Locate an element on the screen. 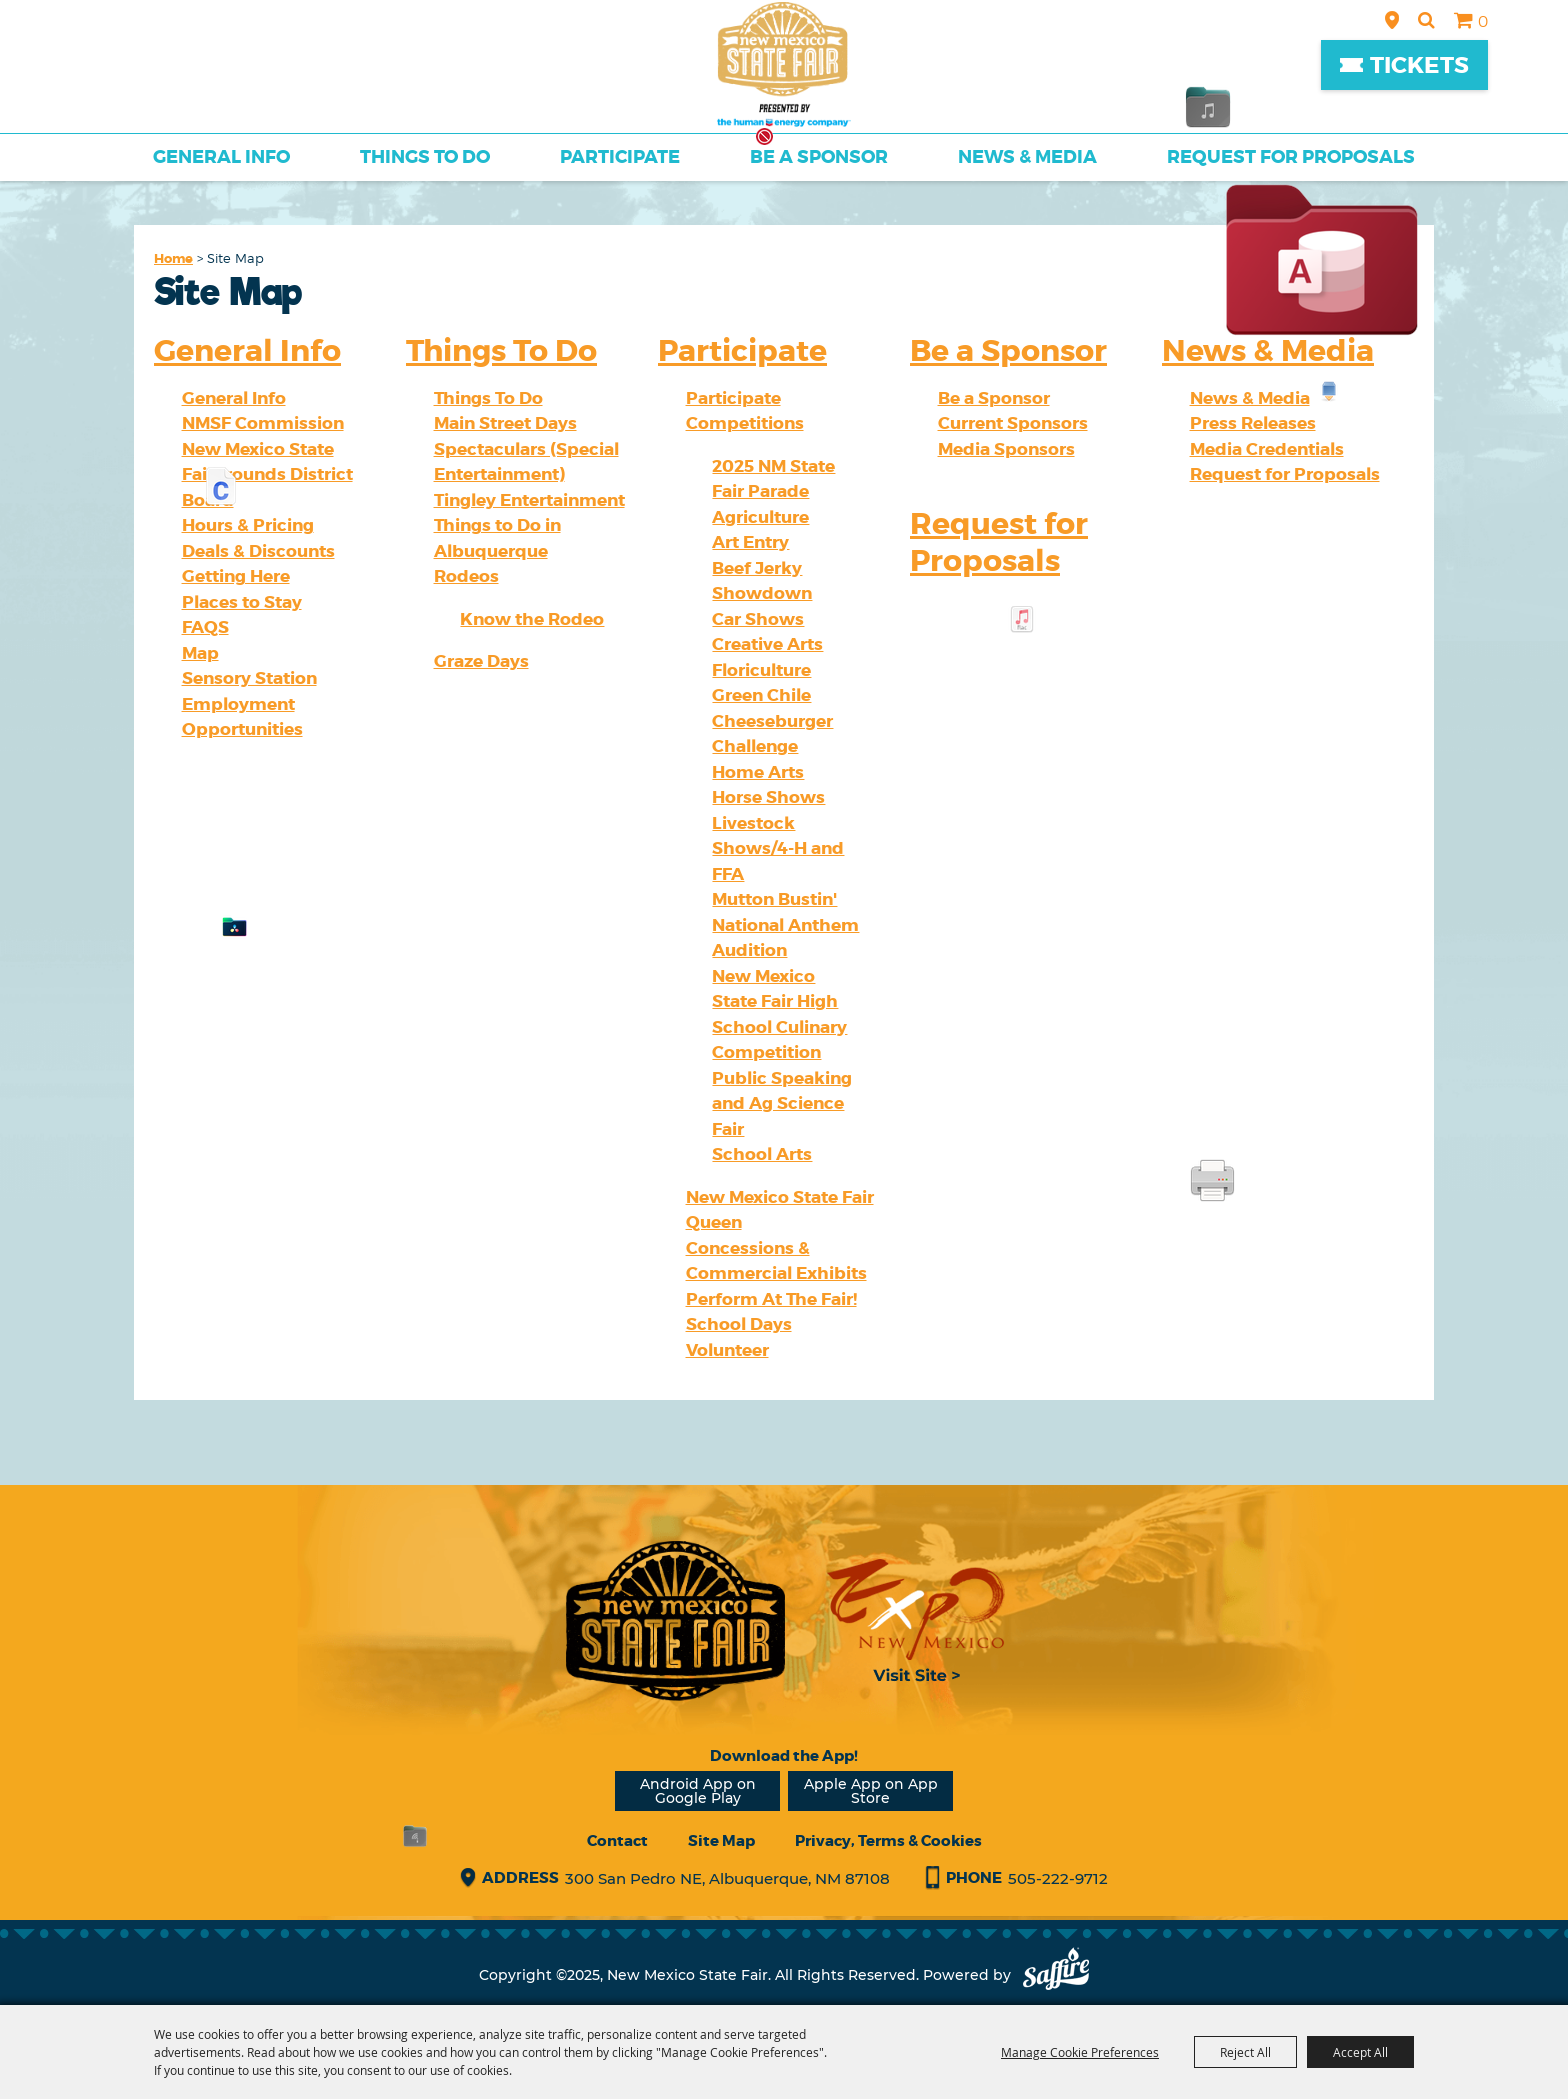 The image size is (1568, 2099). insert an object or embed content is located at coordinates (1329, 392).